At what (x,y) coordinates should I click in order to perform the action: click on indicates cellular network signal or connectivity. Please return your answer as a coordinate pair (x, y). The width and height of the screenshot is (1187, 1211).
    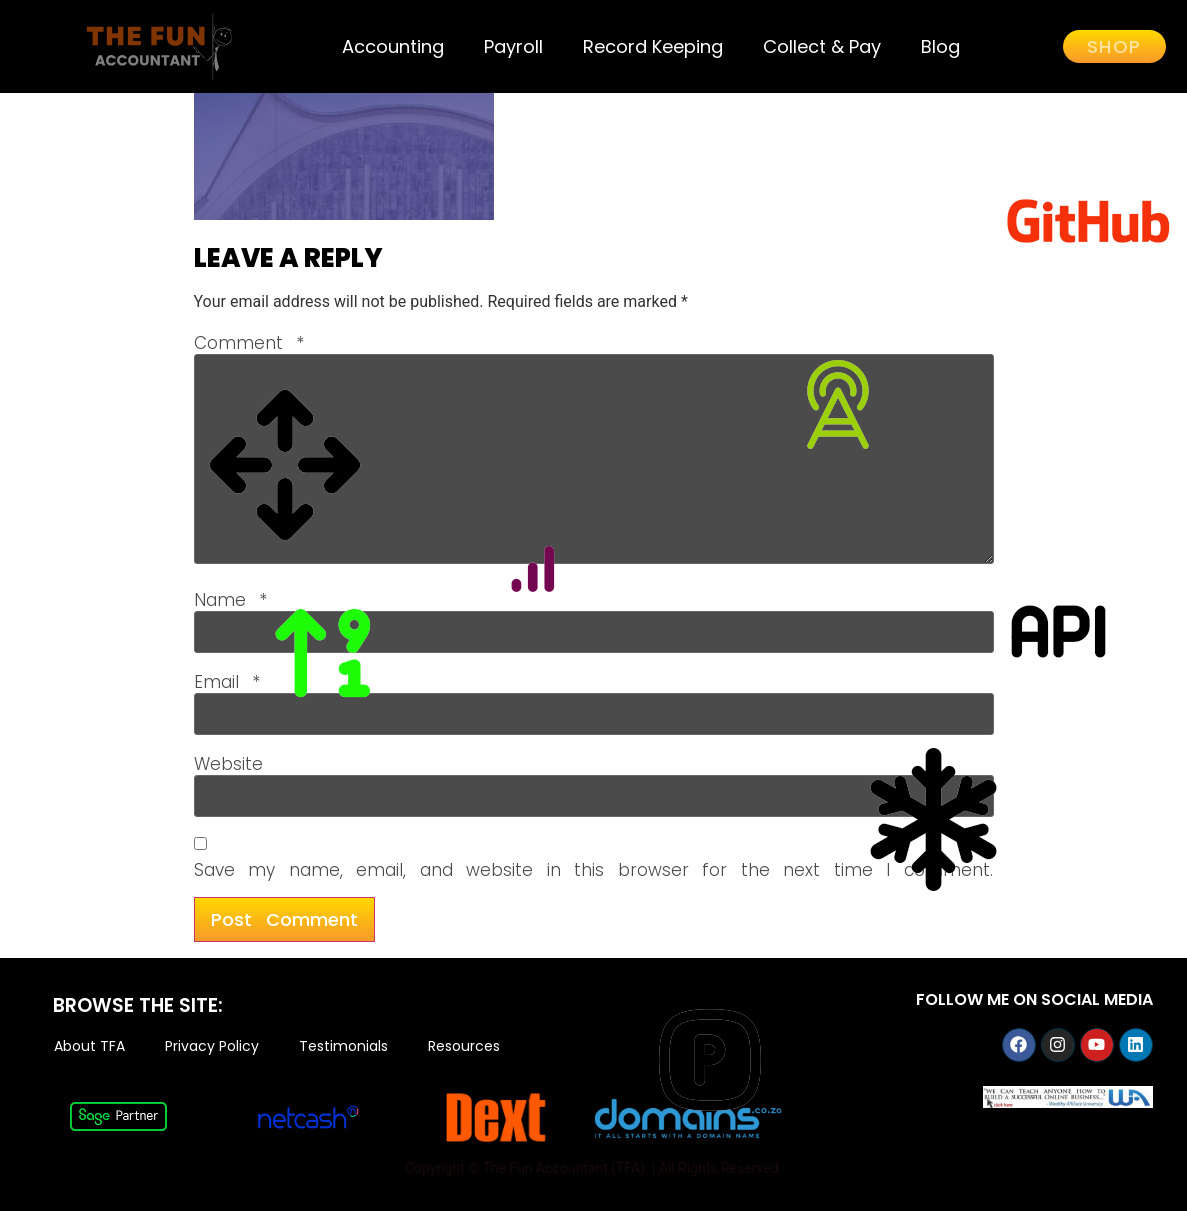
    Looking at the image, I should click on (838, 406).